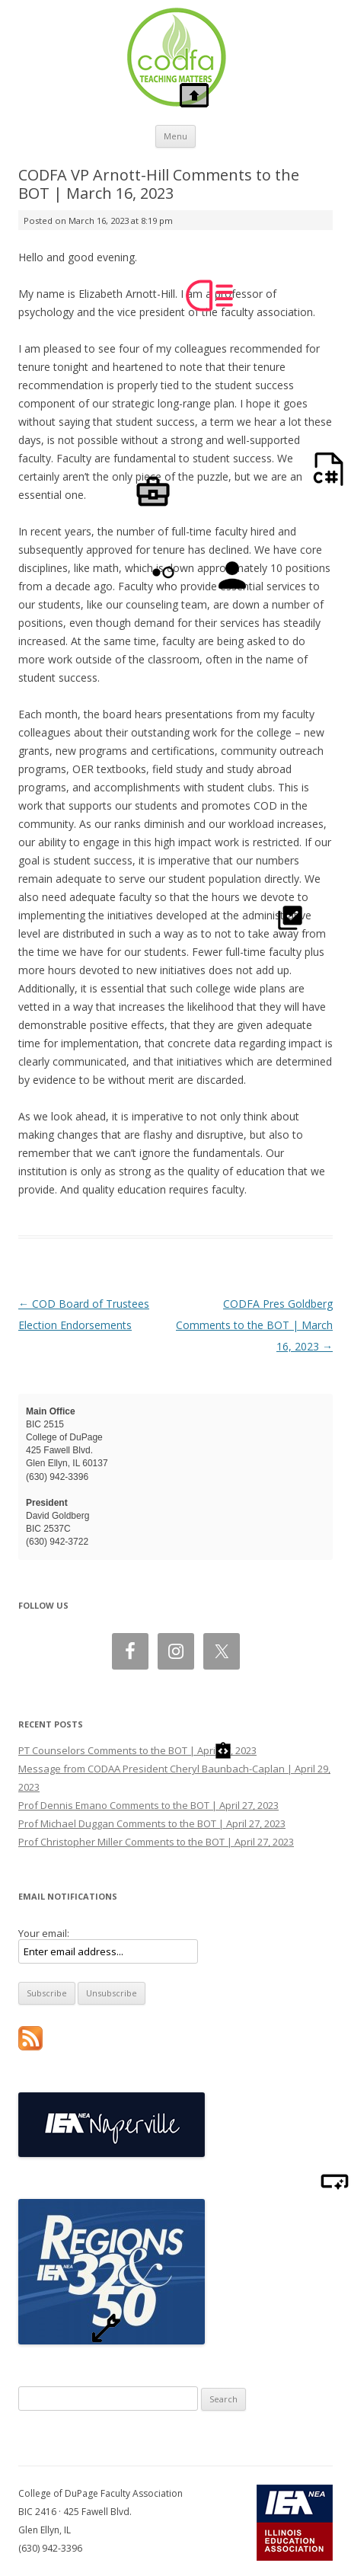 The image size is (351, 2576). Describe the element at coordinates (153, 491) in the screenshot. I see `access work or business-related features` at that location.